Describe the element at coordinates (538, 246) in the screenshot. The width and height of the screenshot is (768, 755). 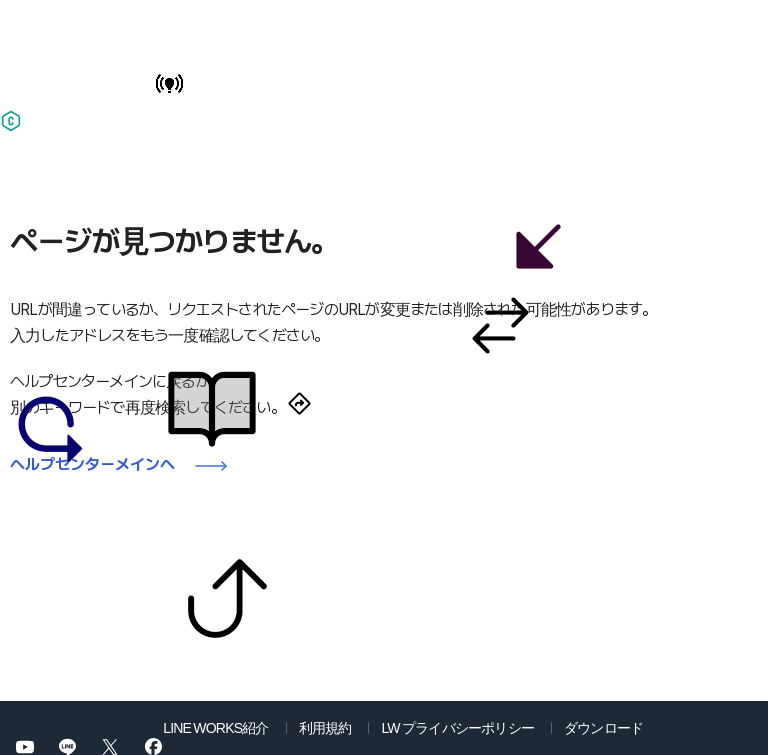
I see `navigate to the bottom-left corner` at that location.